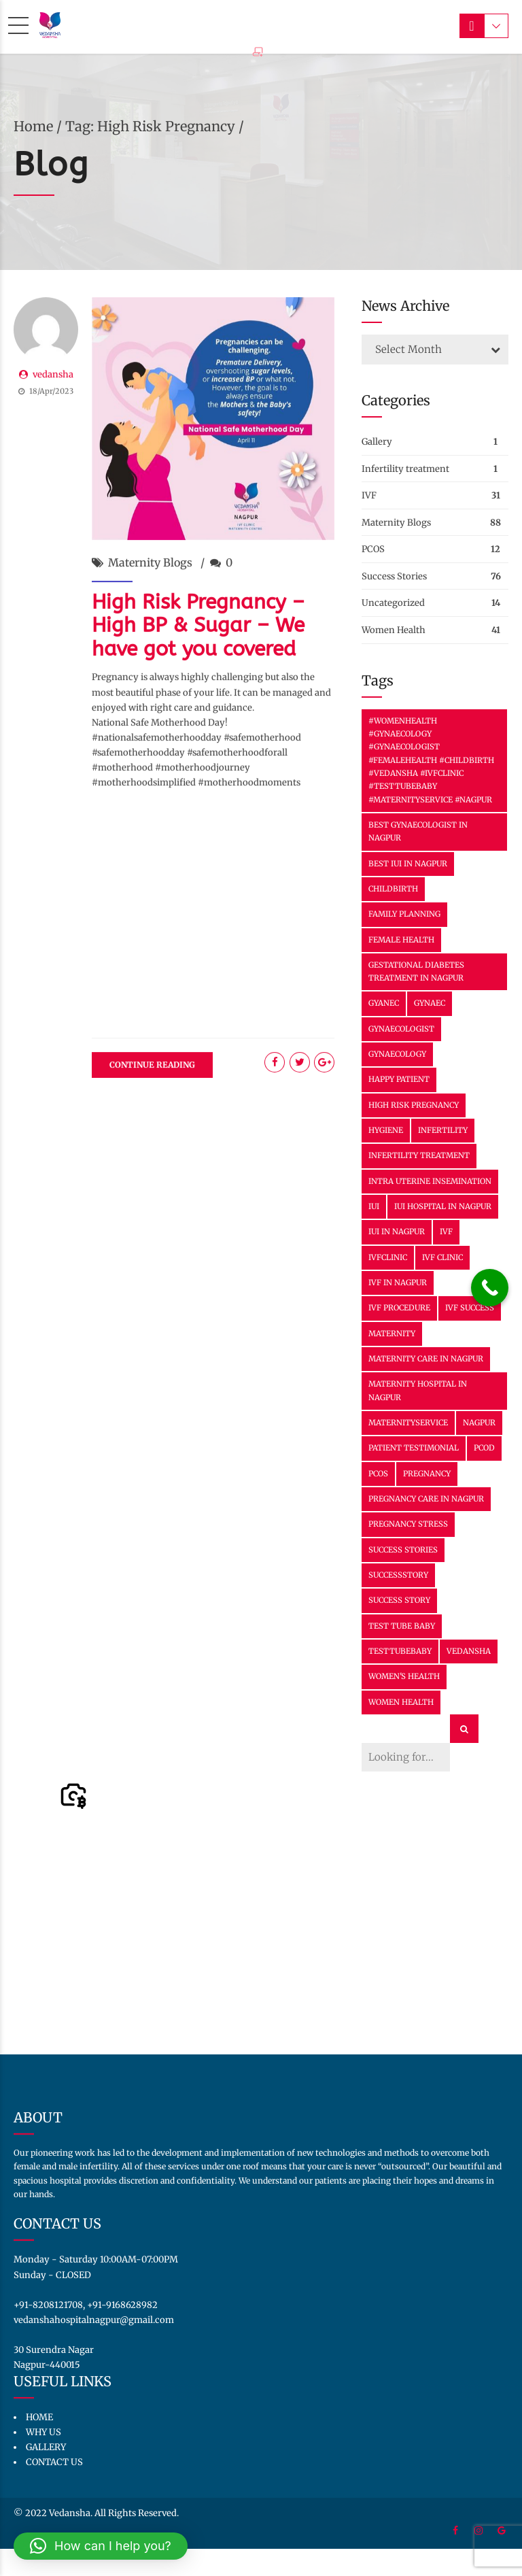  I want to click on create a new script or document, so click(258, 52).